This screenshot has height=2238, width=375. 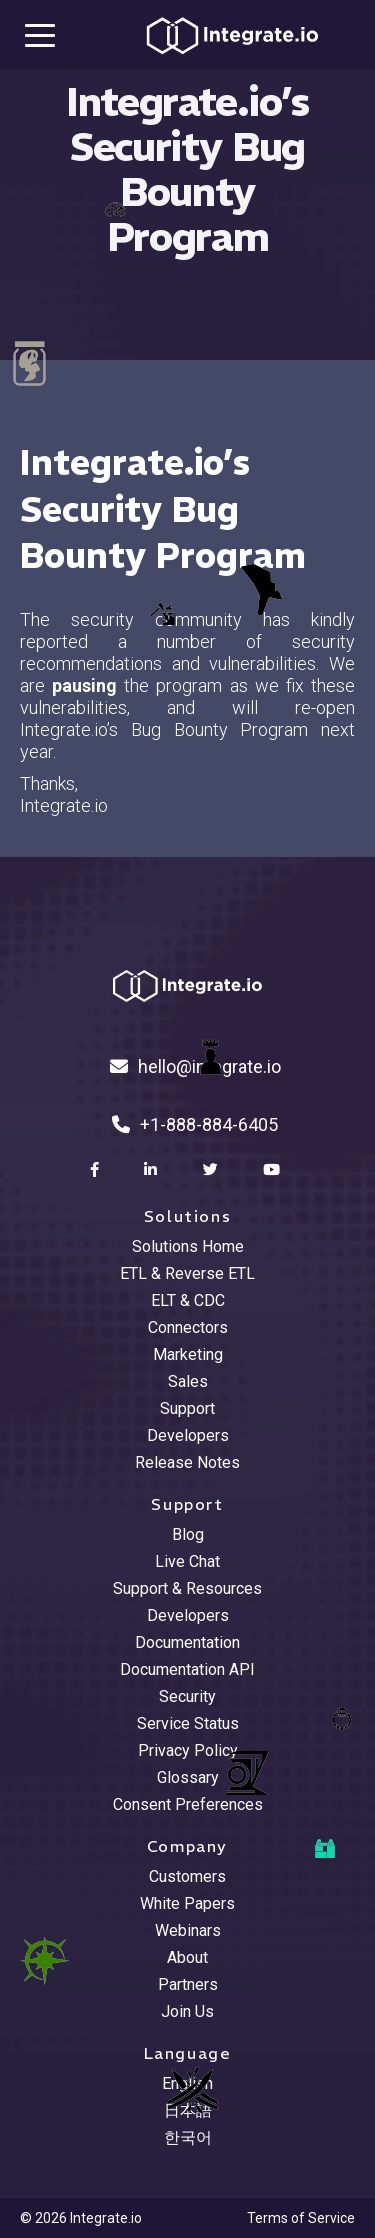 What do you see at coordinates (247, 1773) in the screenshot?
I see `abstract game element or power-up` at bounding box center [247, 1773].